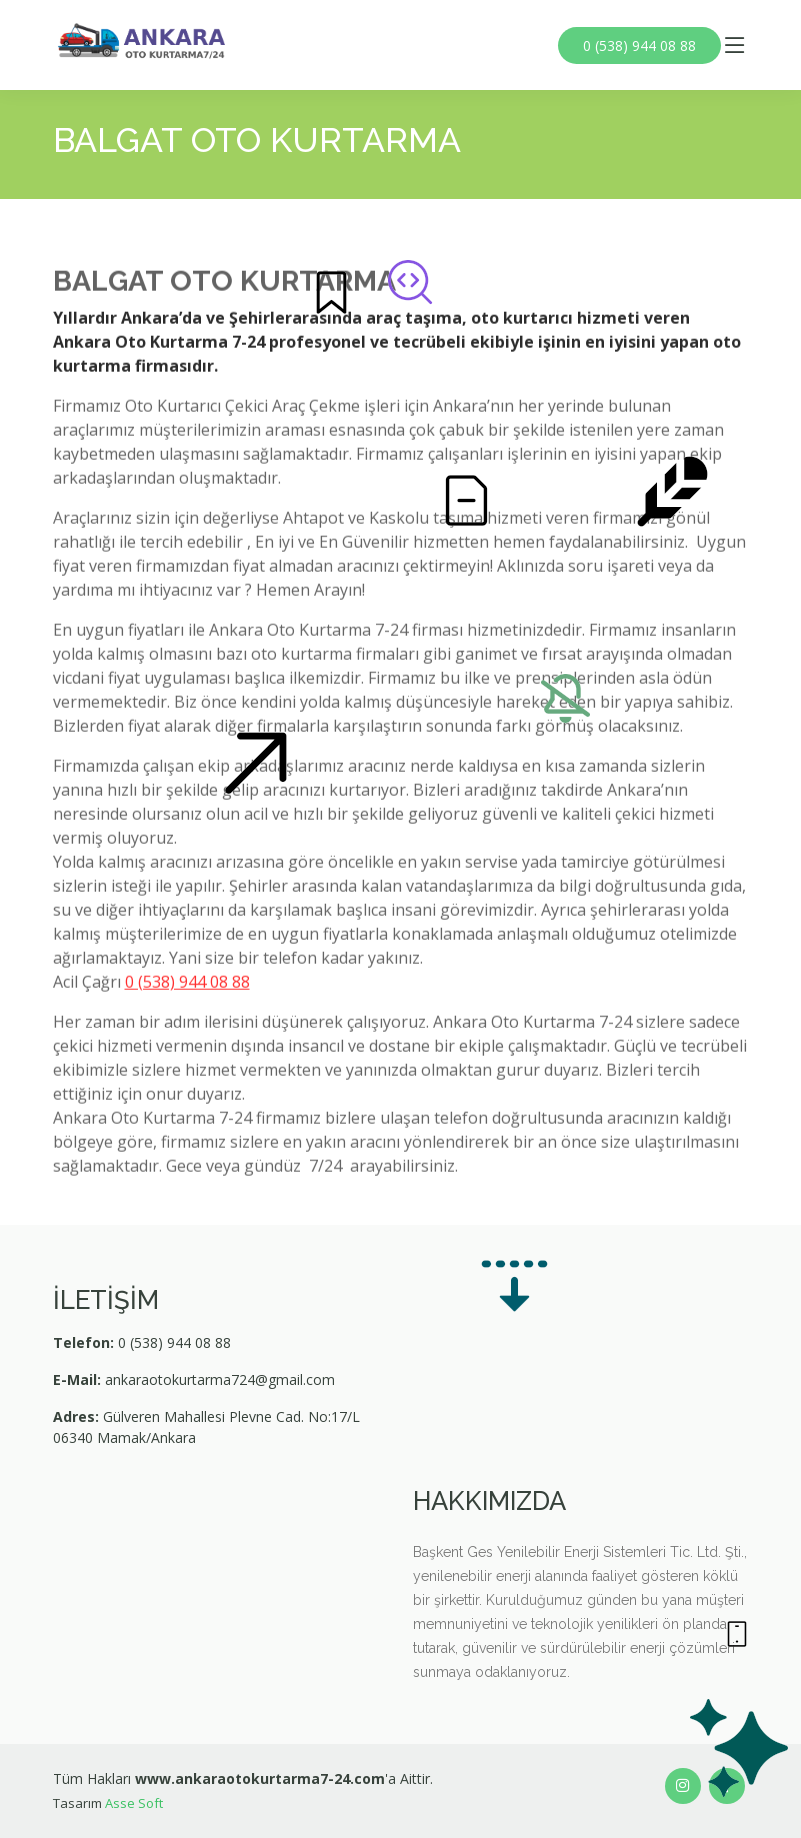 This screenshot has width=801, height=1838. Describe the element at coordinates (672, 491) in the screenshot. I see `compose a new post or message` at that location.